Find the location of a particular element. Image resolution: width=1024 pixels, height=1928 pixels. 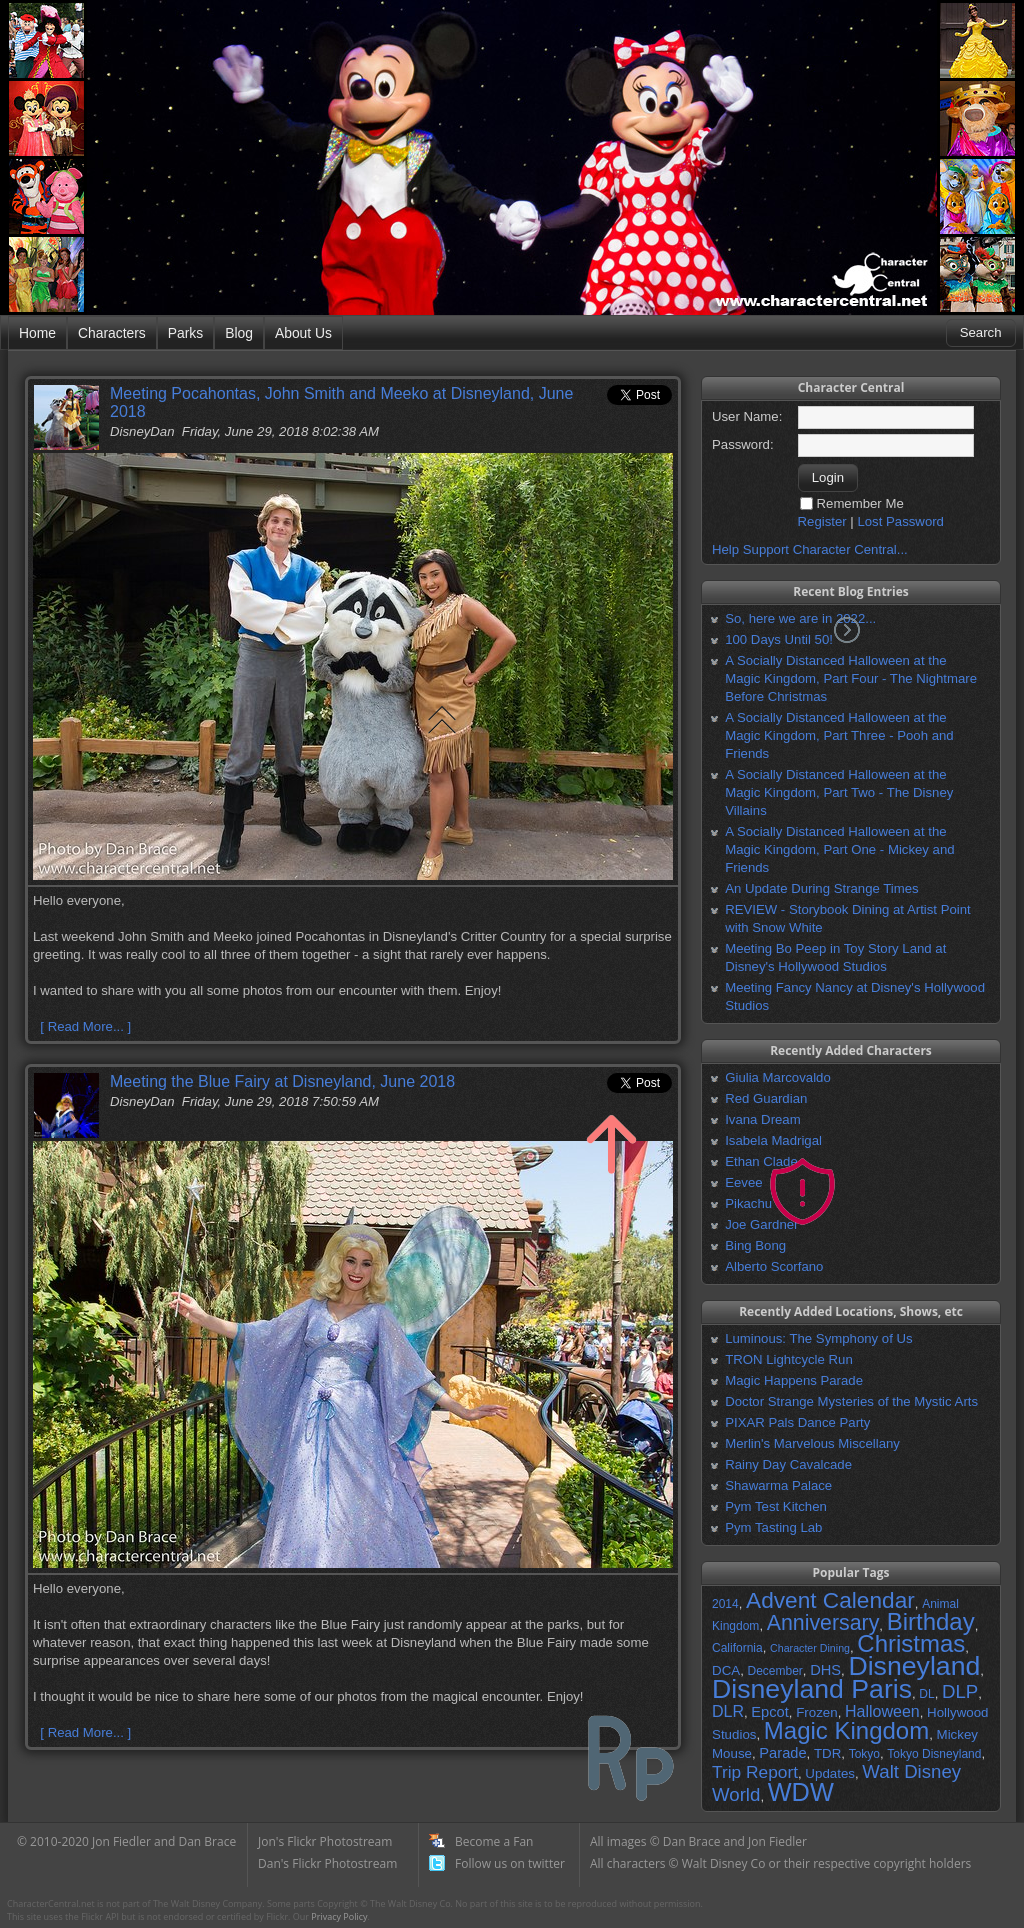

indicates indonesian rupiah currency is located at coordinates (631, 1753).